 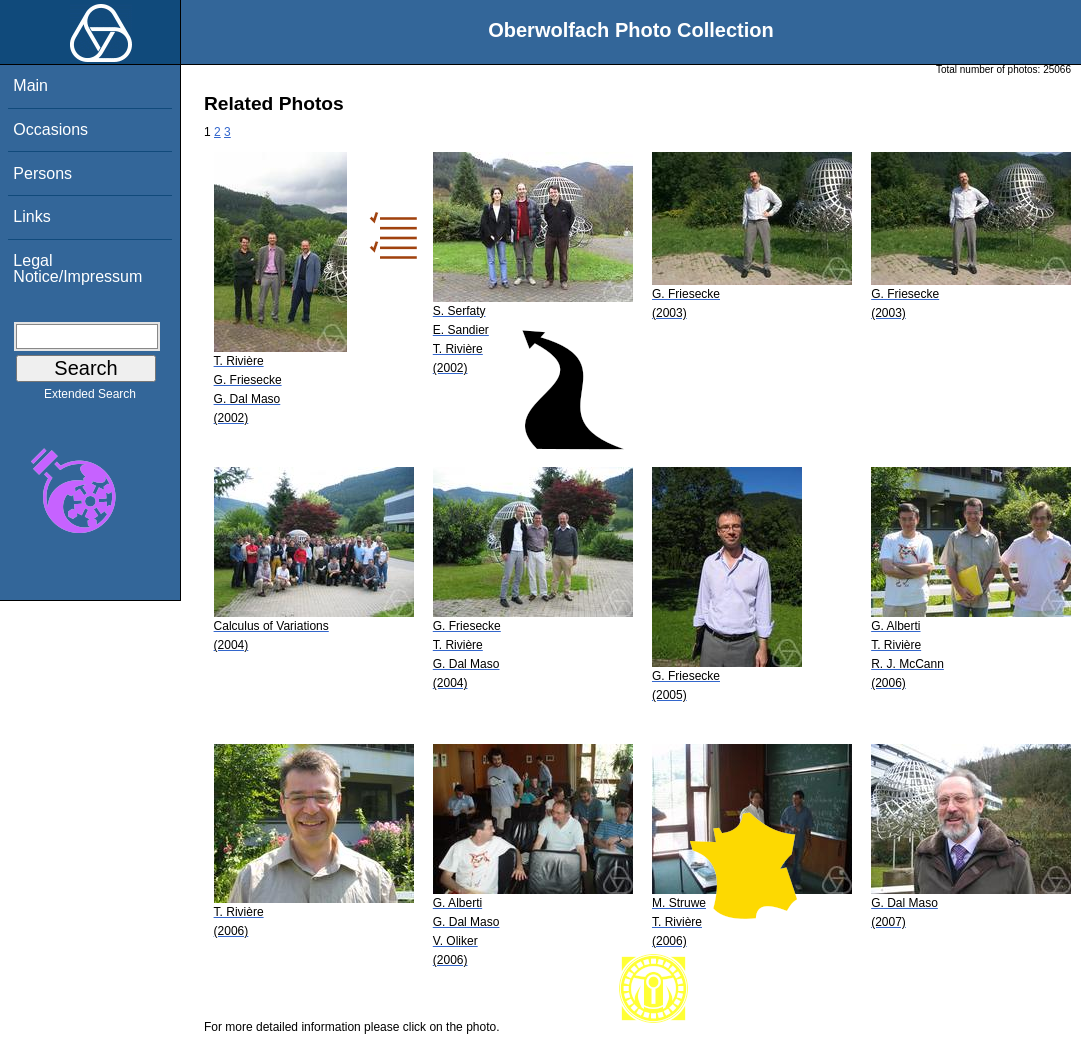 What do you see at coordinates (653, 988) in the screenshot?
I see `access game avatar or player profile` at bounding box center [653, 988].